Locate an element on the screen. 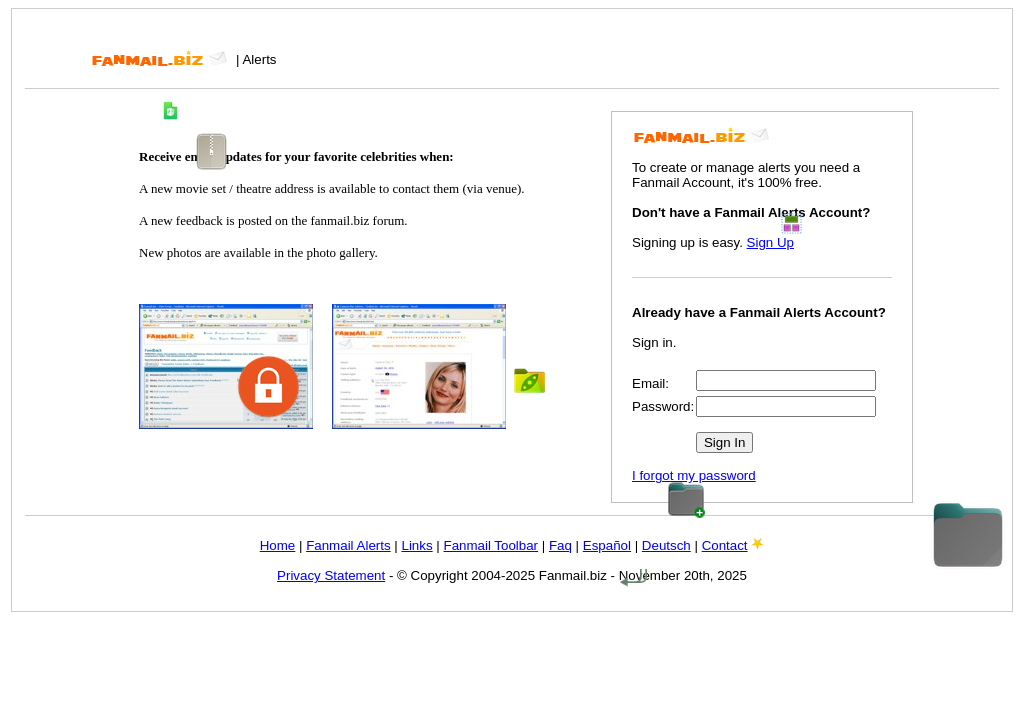 The image size is (1024, 720). a microsoft publisher document file is located at coordinates (170, 110).